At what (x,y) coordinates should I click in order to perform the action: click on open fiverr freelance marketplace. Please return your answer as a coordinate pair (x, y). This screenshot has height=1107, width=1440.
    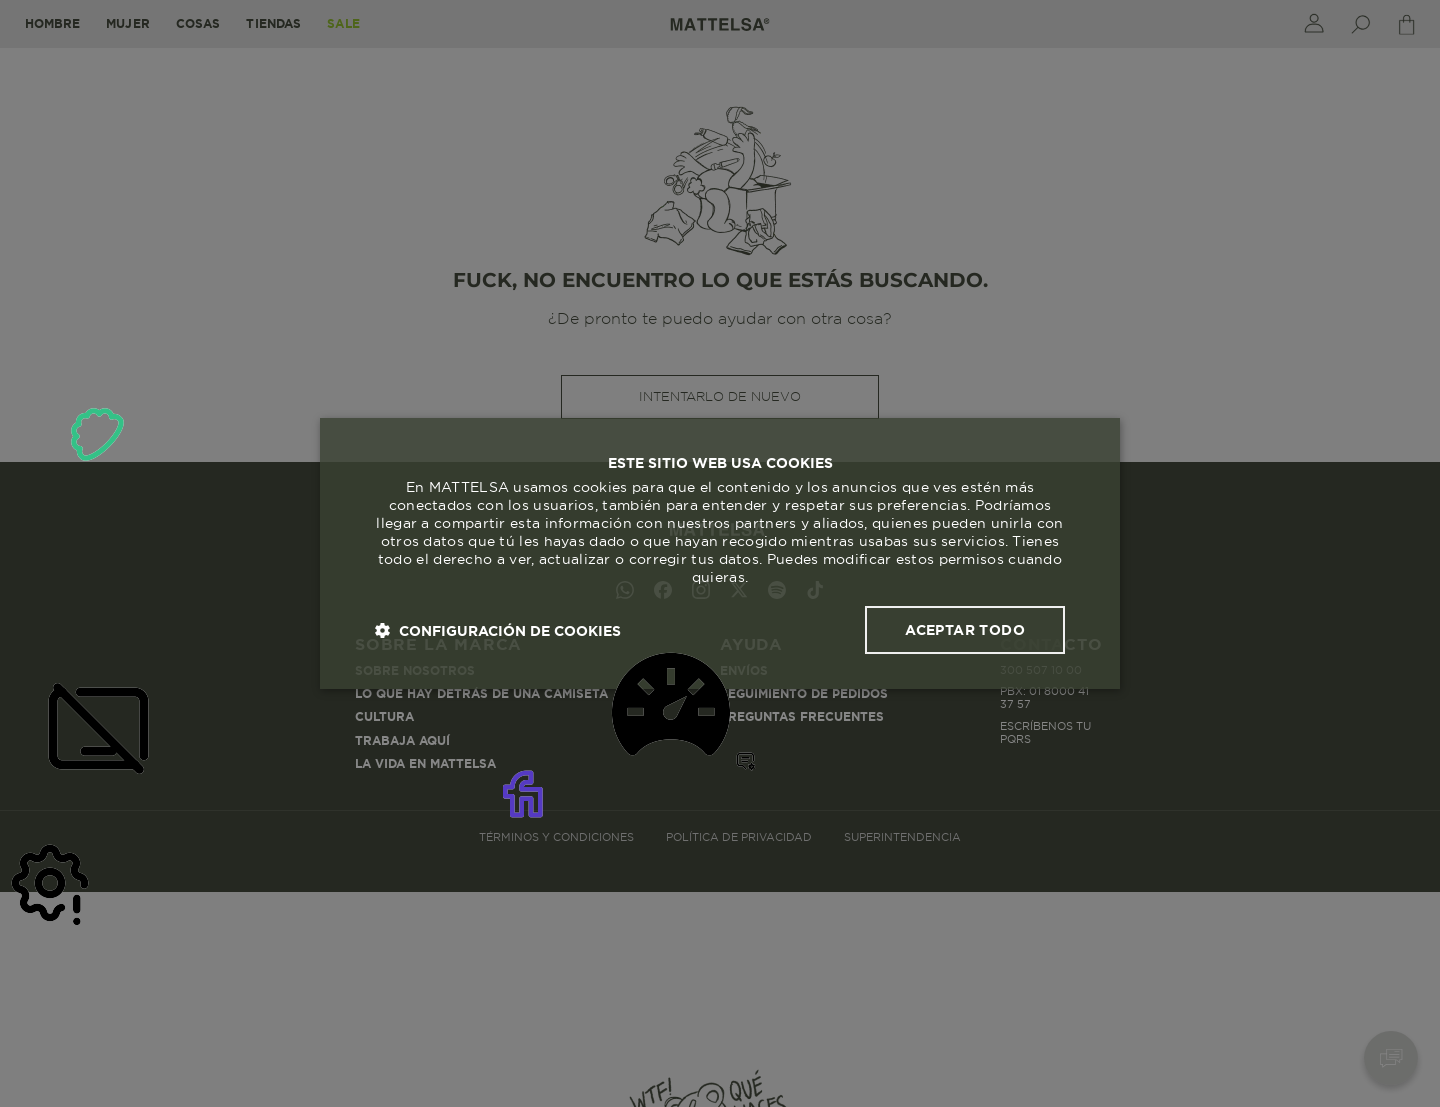
    Looking at the image, I should click on (524, 794).